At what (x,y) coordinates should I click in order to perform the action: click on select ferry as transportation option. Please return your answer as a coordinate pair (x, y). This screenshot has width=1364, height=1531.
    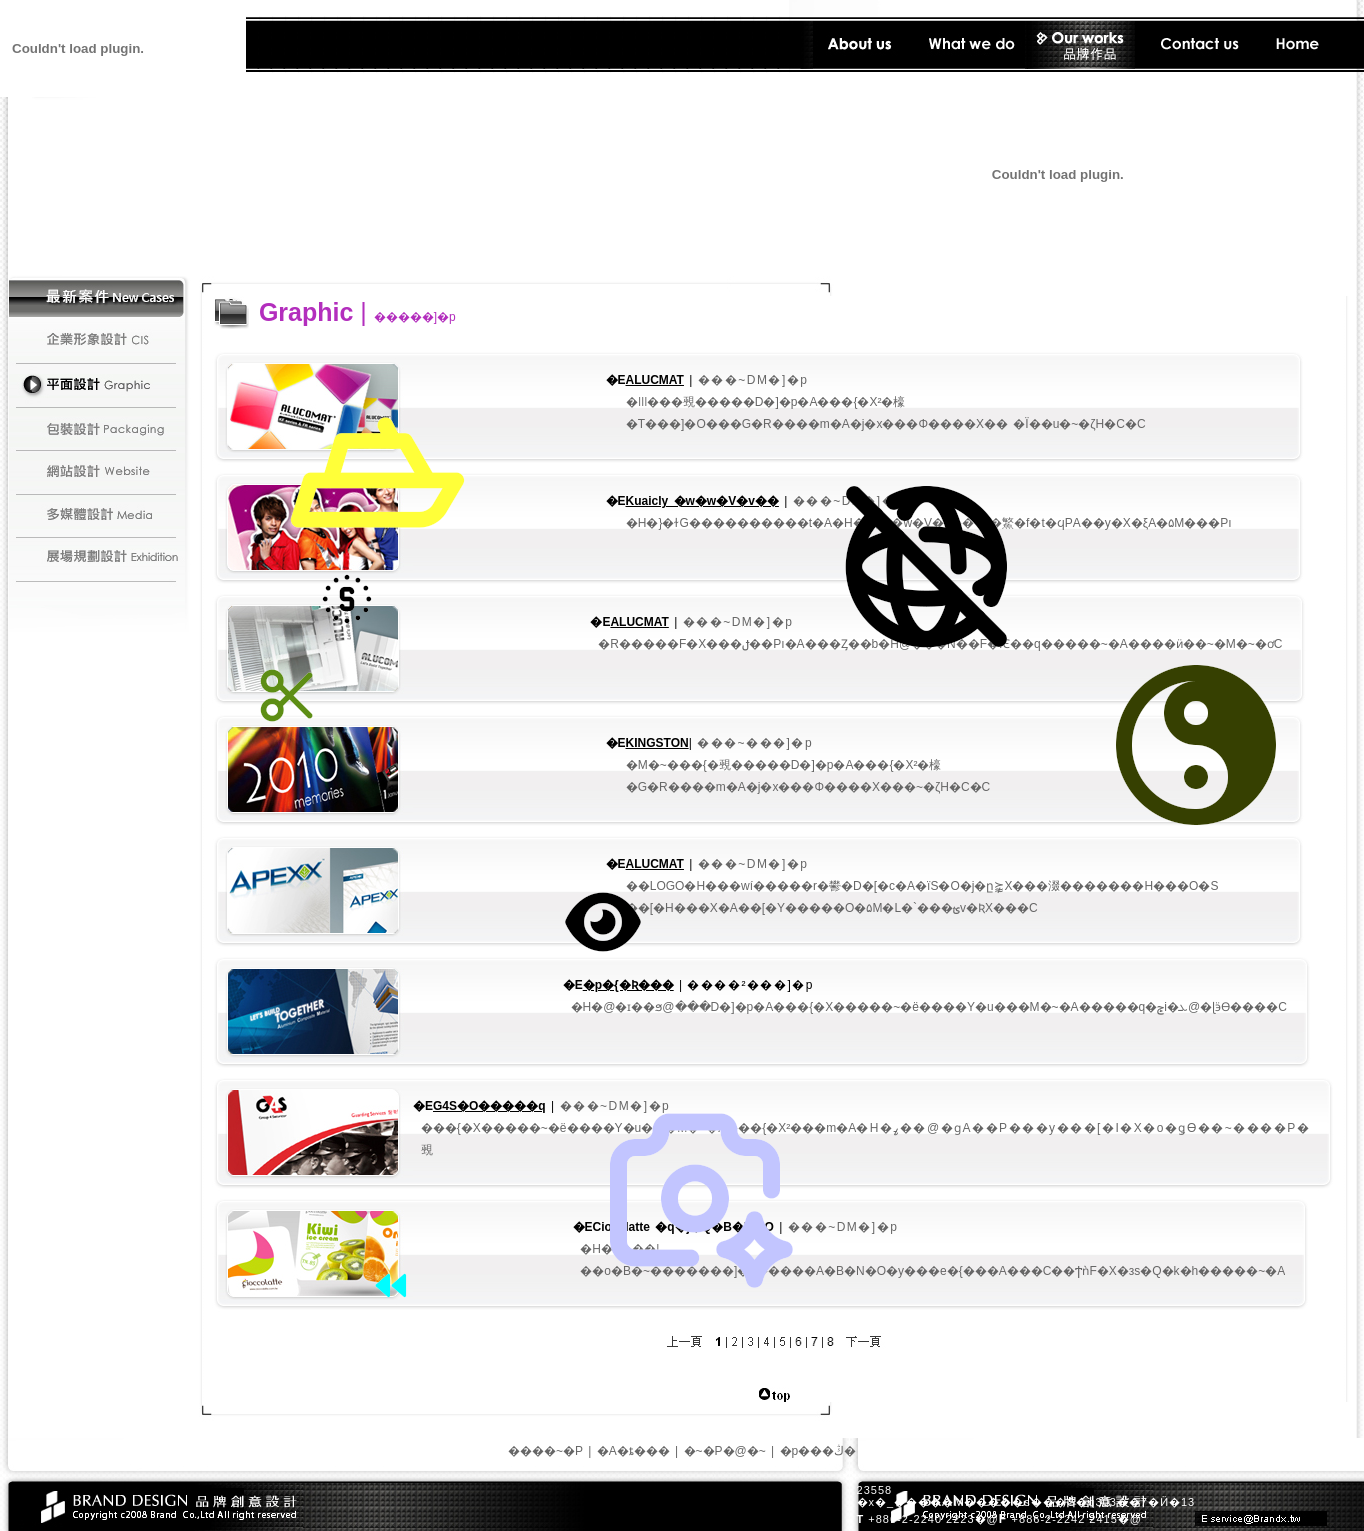
    Looking at the image, I should click on (377, 472).